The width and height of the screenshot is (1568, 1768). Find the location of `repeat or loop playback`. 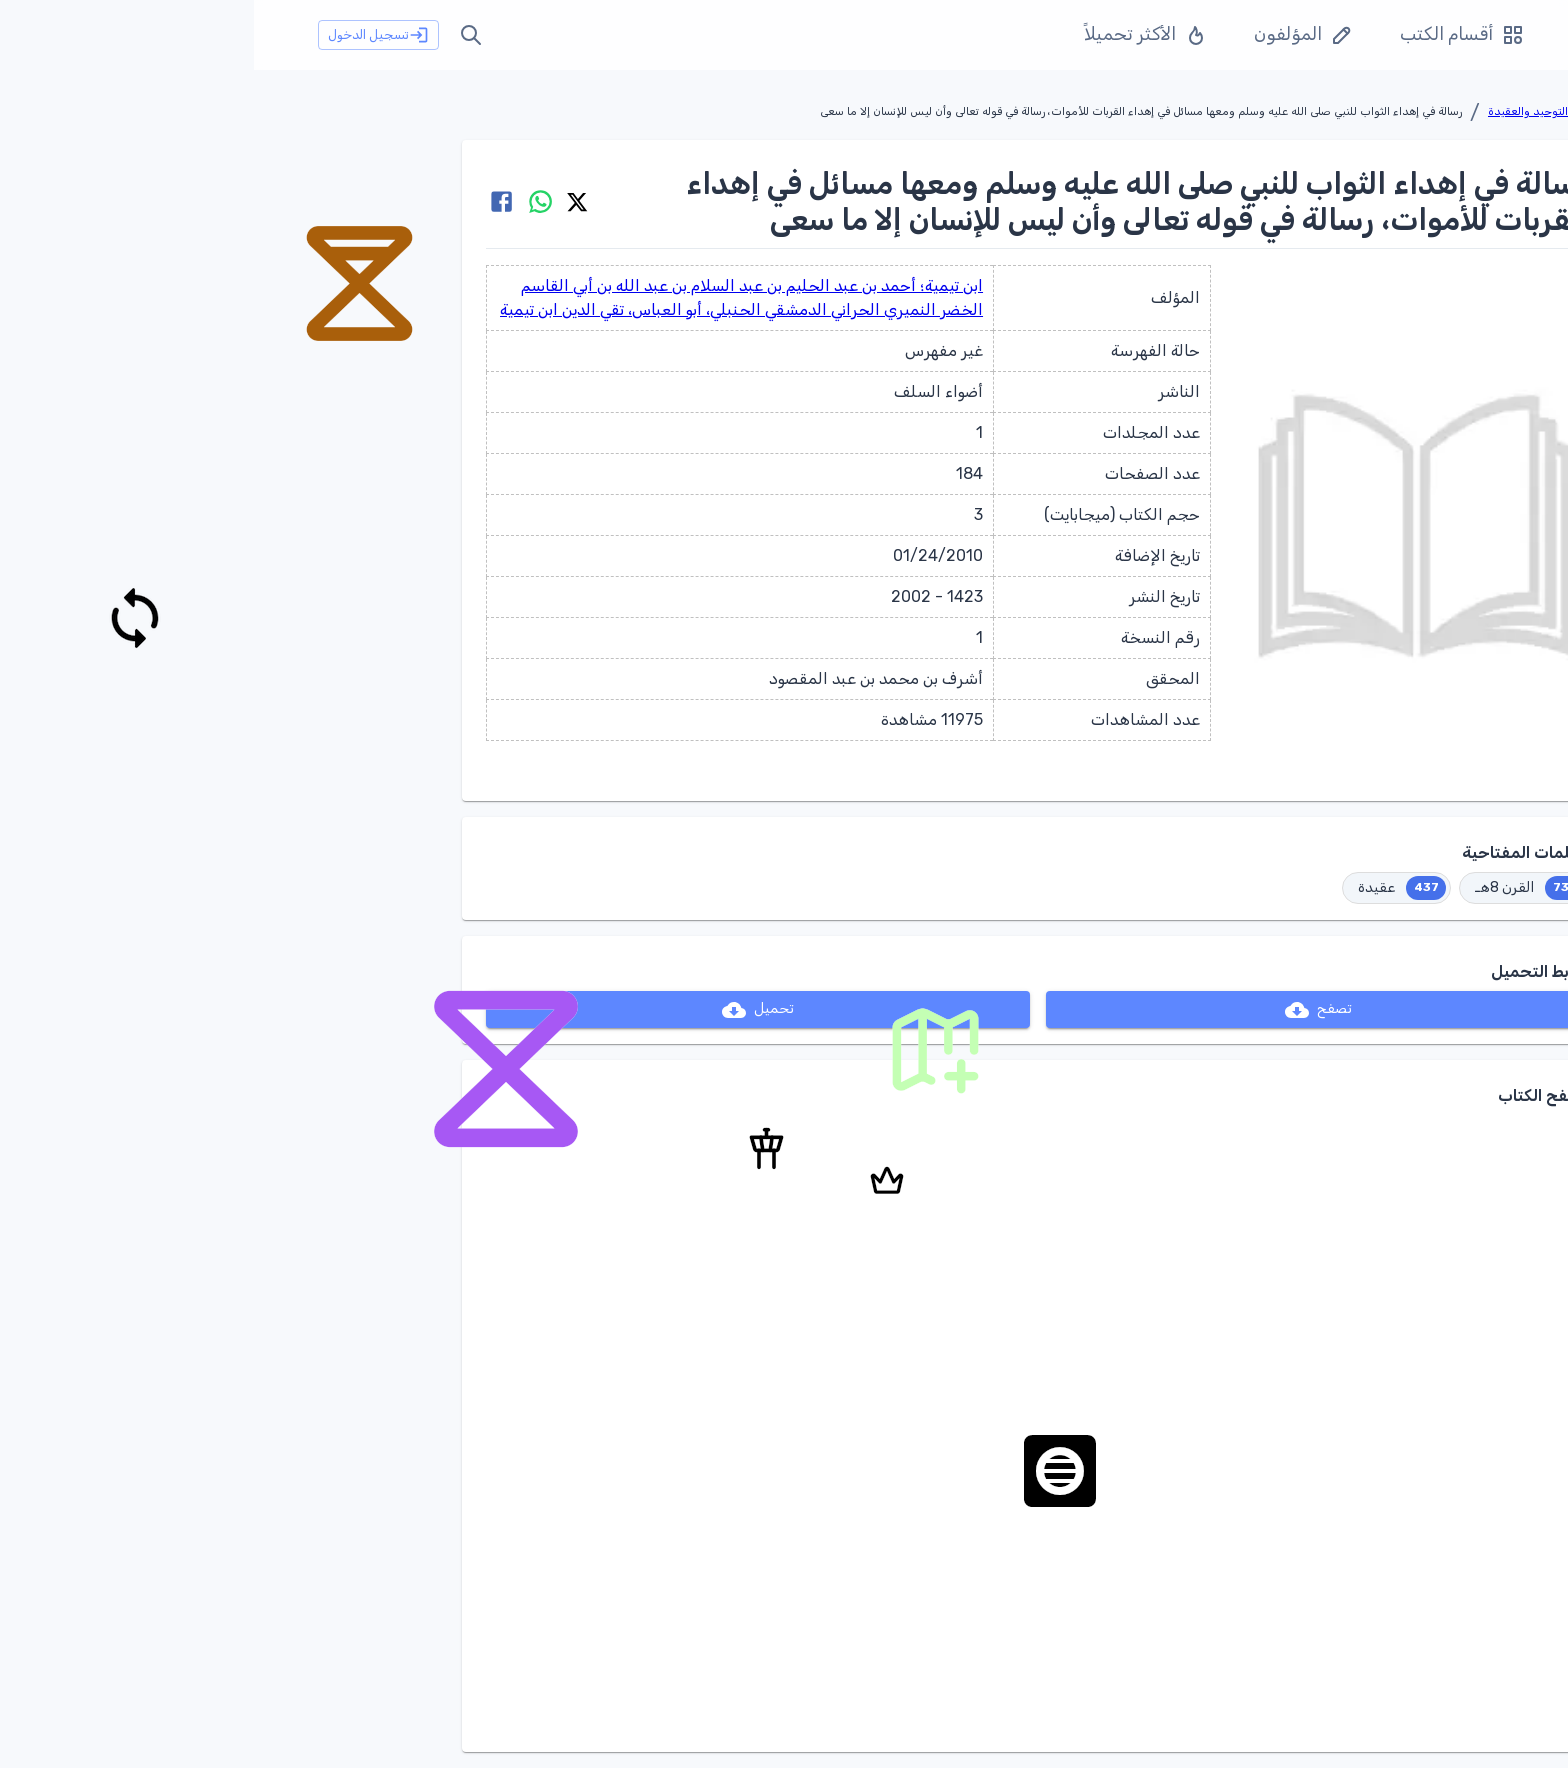

repeat or loop playback is located at coordinates (135, 618).